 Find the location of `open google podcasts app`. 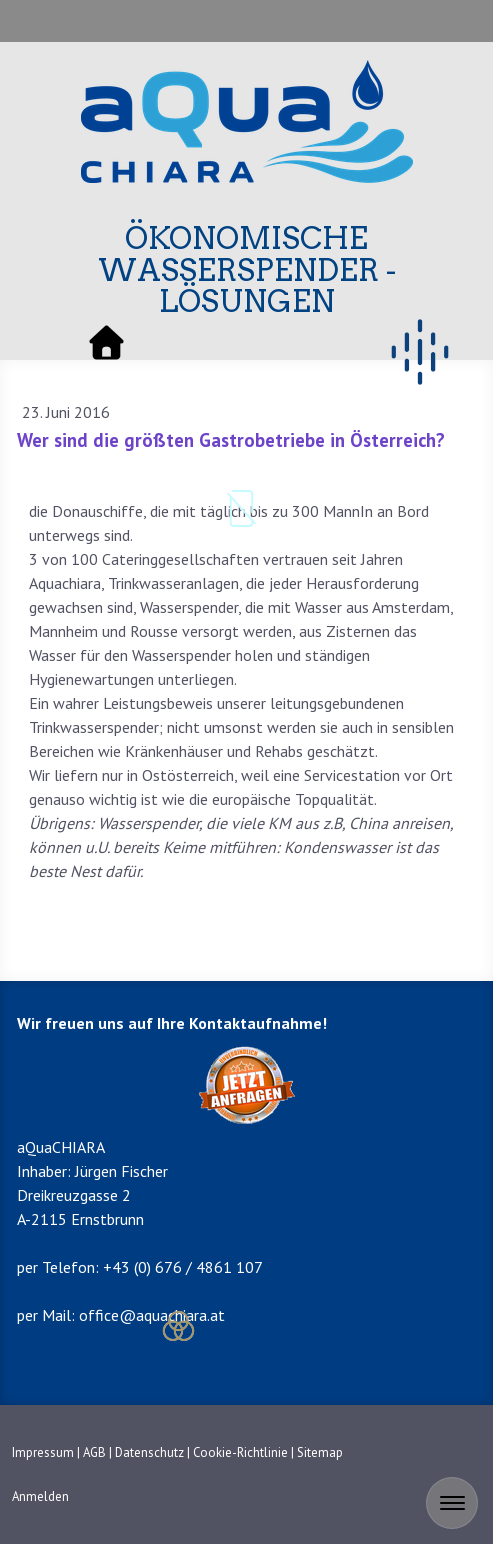

open google podcasts app is located at coordinates (420, 352).